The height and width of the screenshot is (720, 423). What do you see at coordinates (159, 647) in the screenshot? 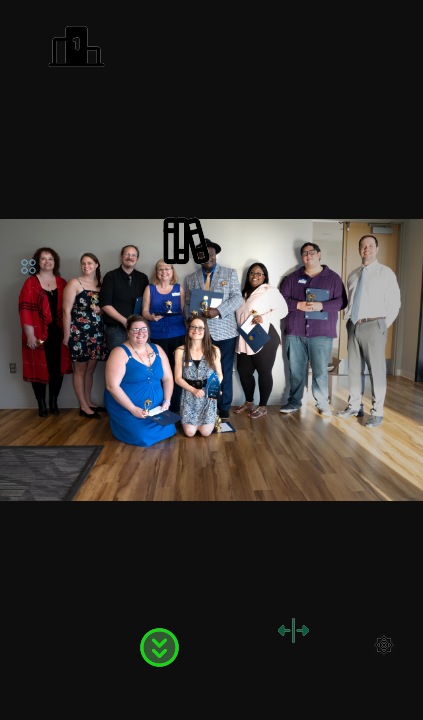
I see `expand to show more content below` at bounding box center [159, 647].